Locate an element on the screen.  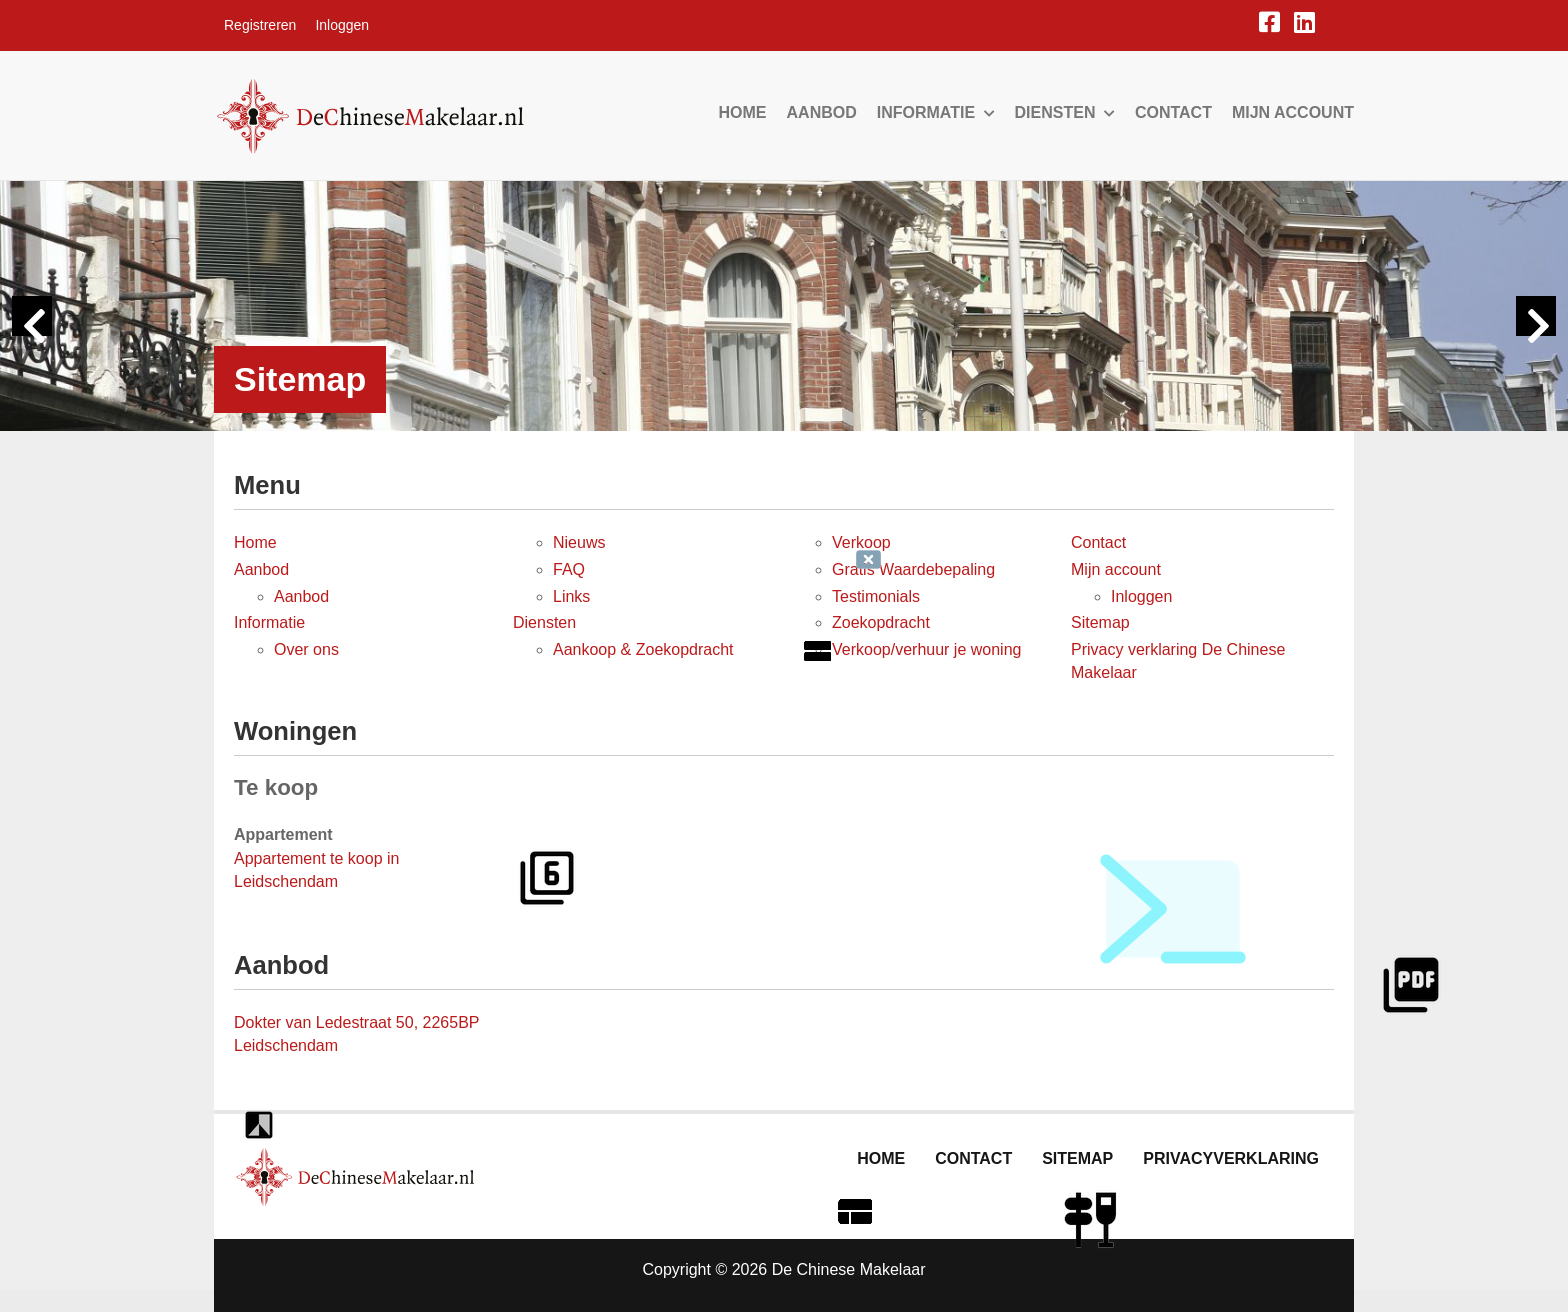
apply black and white filter to image is located at coordinates (259, 1125).